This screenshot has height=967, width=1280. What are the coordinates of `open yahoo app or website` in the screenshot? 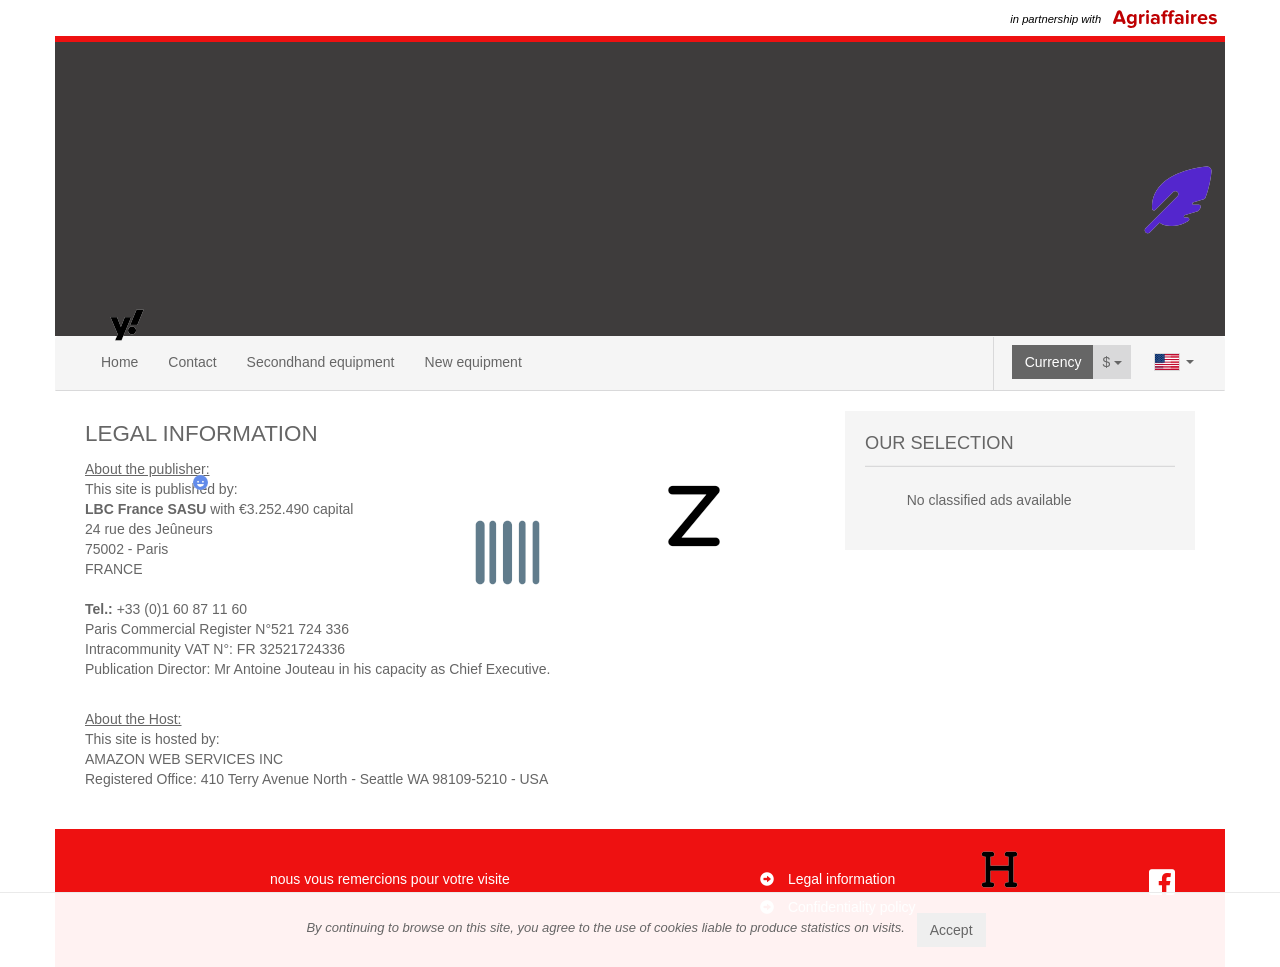 It's located at (127, 325).